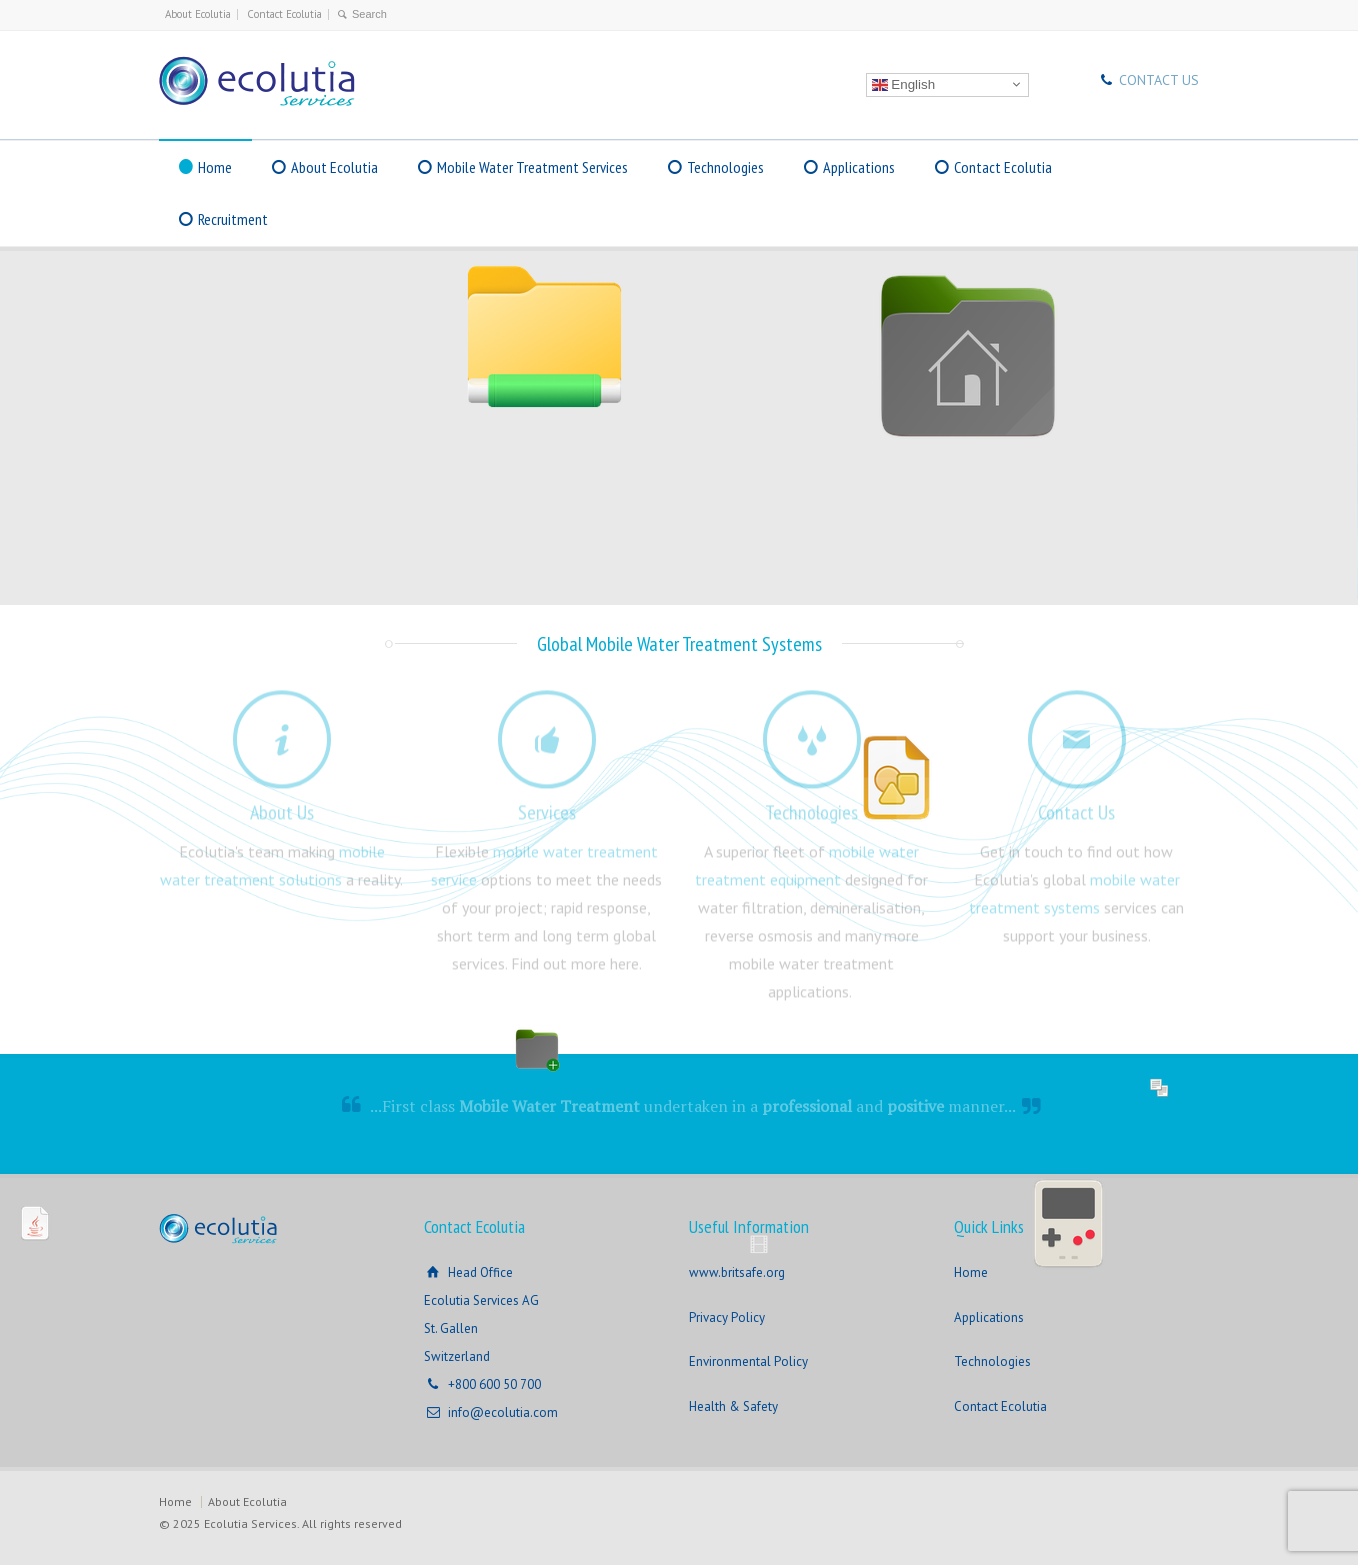 This screenshot has width=1358, height=1565. Describe the element at coordinates (537, 1049) in the screenshot. I see `create a new folder` at that location.